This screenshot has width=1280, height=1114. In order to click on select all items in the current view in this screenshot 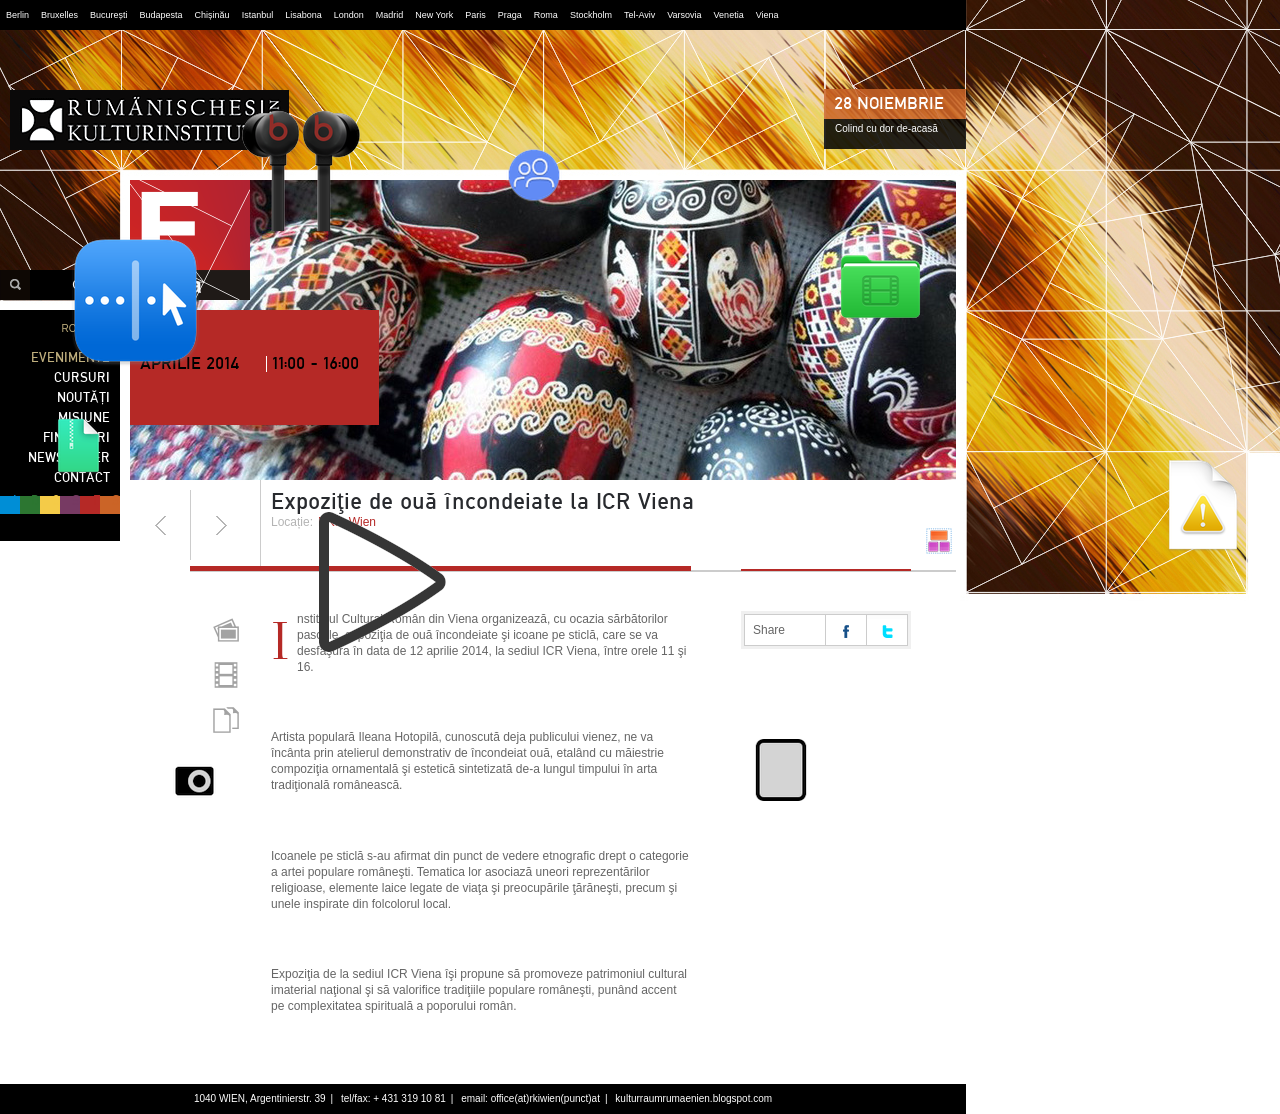, I will do `click(939, 541)`.